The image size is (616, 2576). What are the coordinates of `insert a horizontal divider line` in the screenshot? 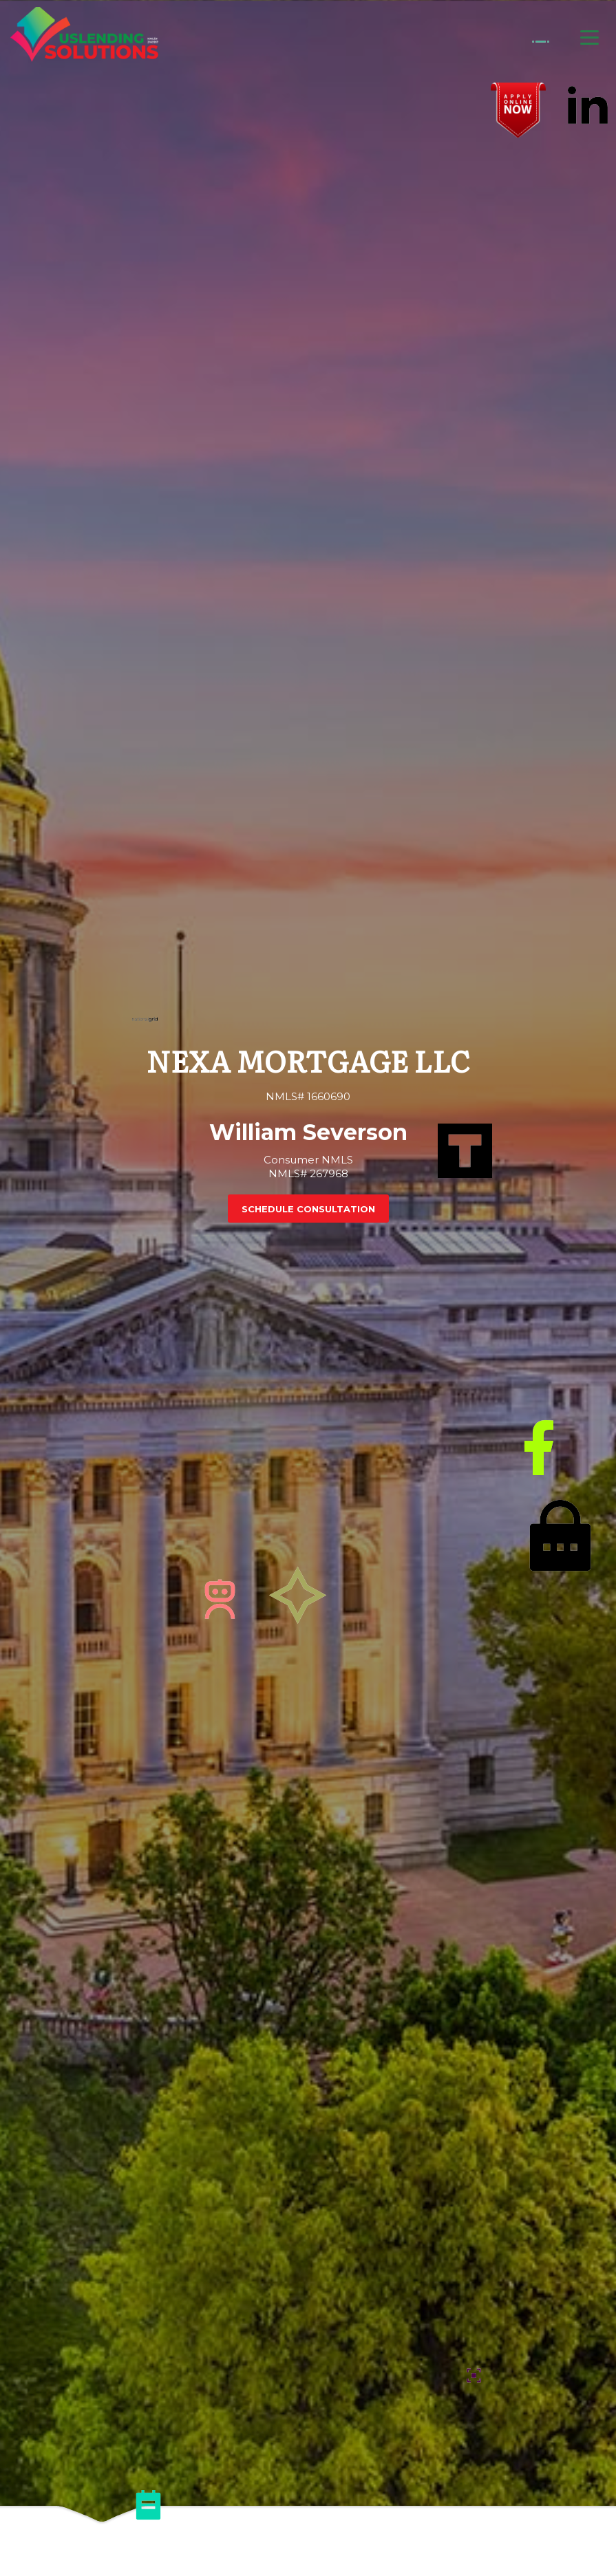 It's located at (540, 41).